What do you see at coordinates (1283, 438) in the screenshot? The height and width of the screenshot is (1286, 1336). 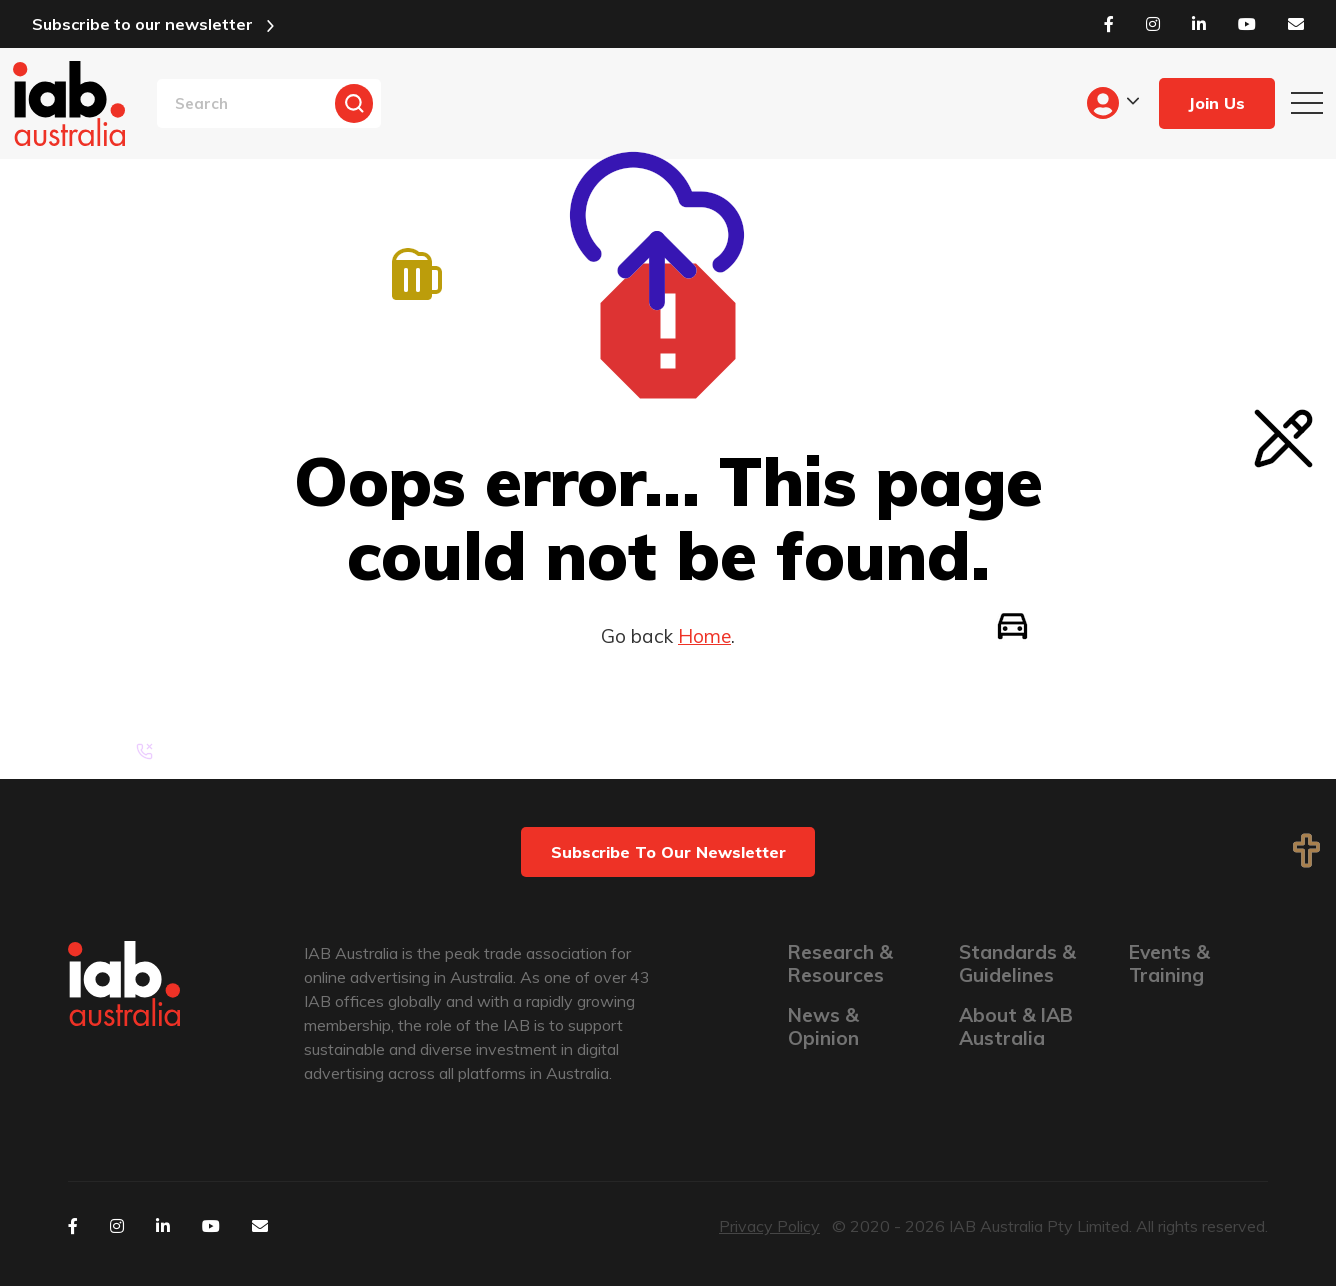 I see `editing is disabled` at bounding box center [1283, 438].